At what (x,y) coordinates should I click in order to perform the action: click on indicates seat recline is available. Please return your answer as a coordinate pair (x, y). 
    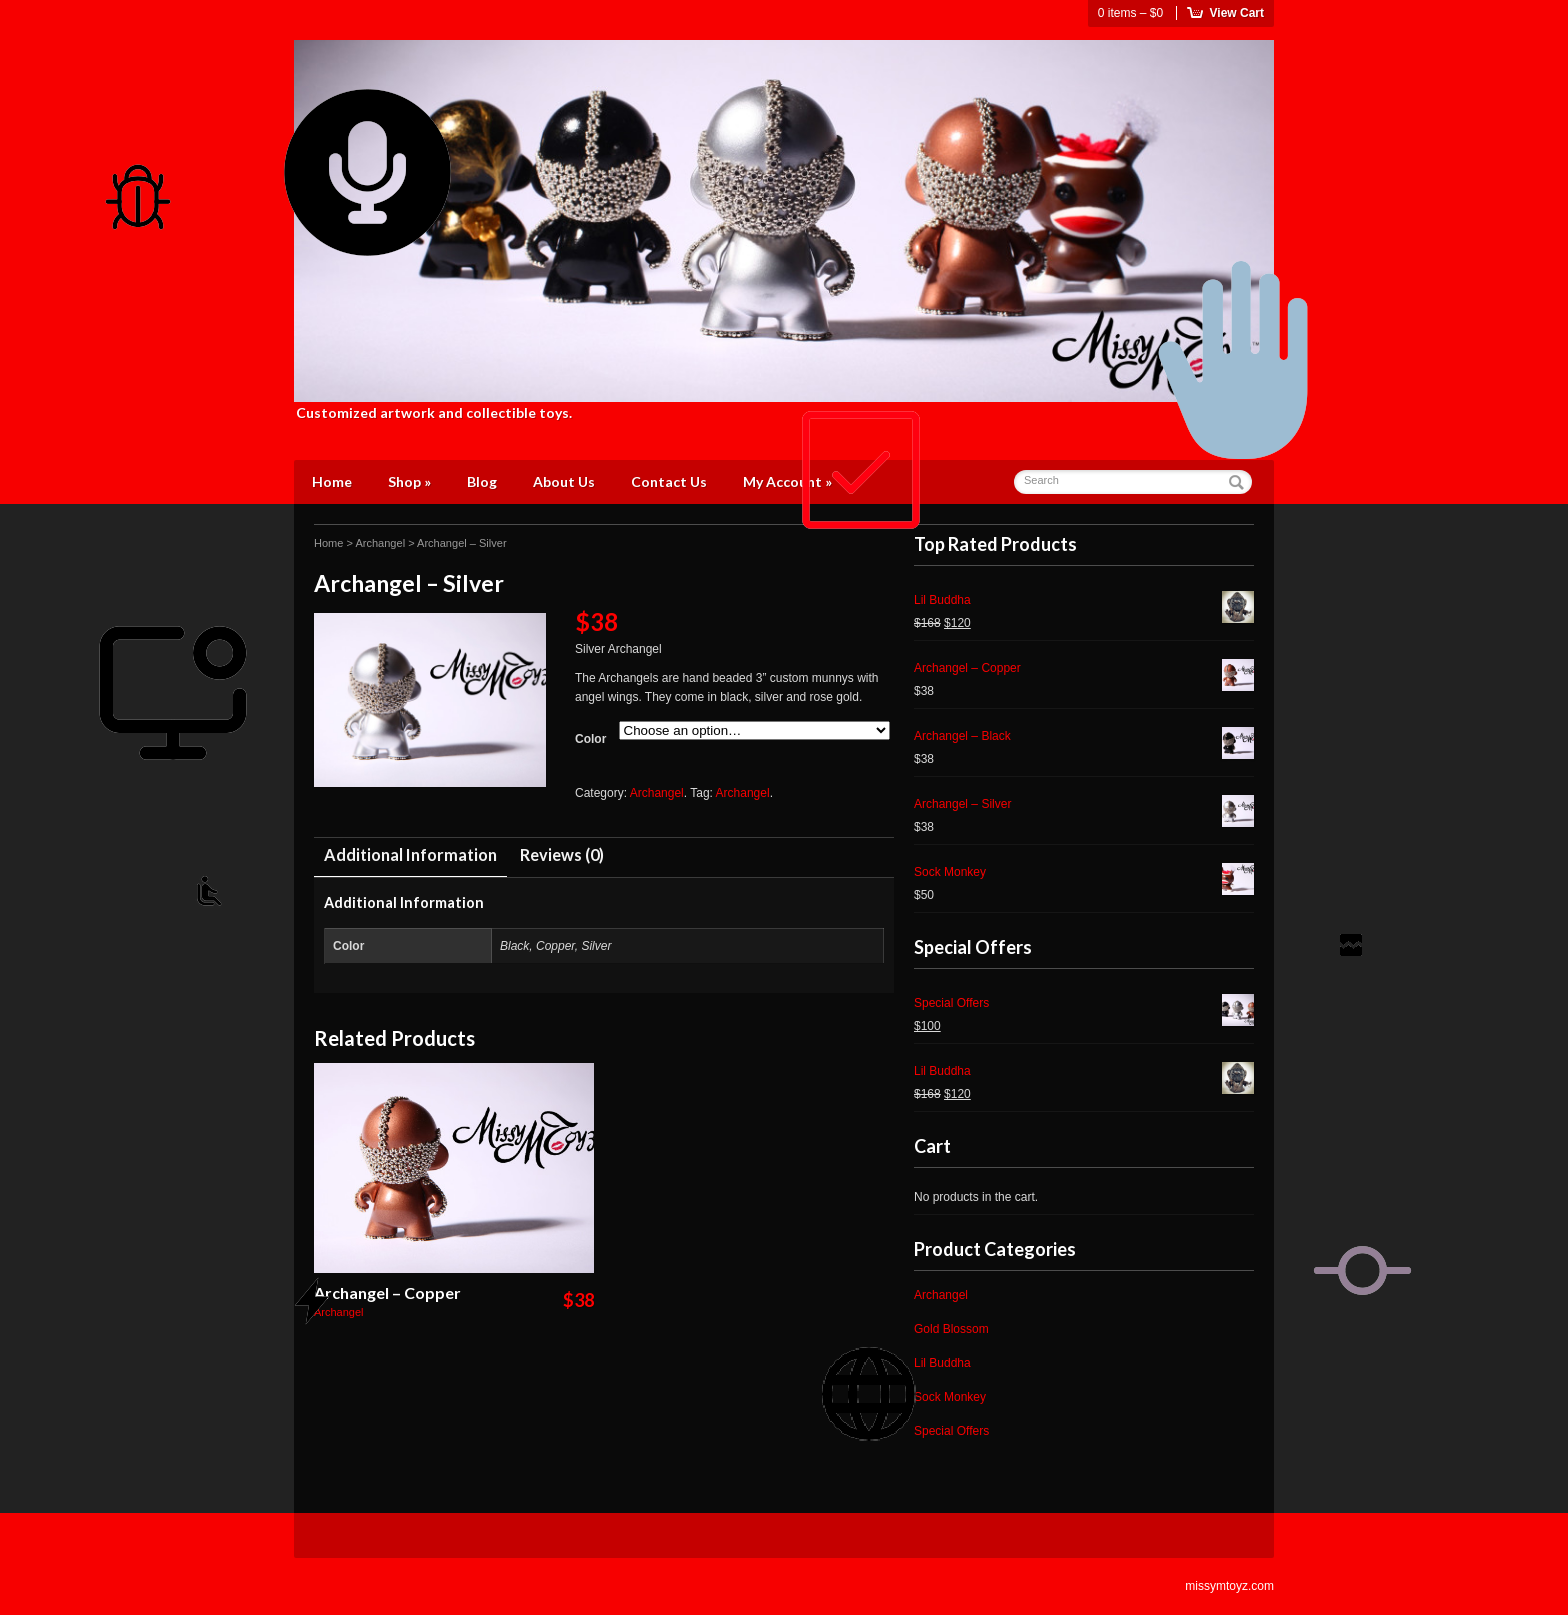
    Looking at the image, I should click on (209, 891).